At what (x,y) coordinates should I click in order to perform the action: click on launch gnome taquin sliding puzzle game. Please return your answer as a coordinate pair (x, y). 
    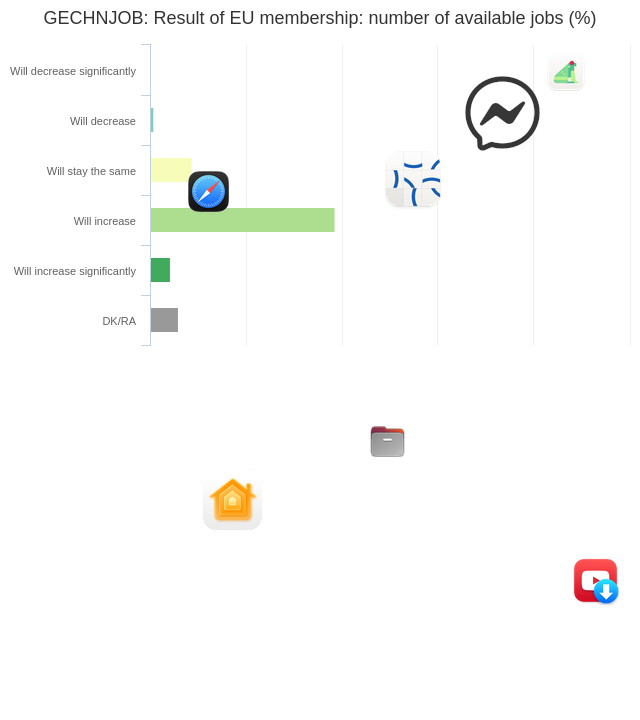
    Looking at the image, I should click on (413, 179).